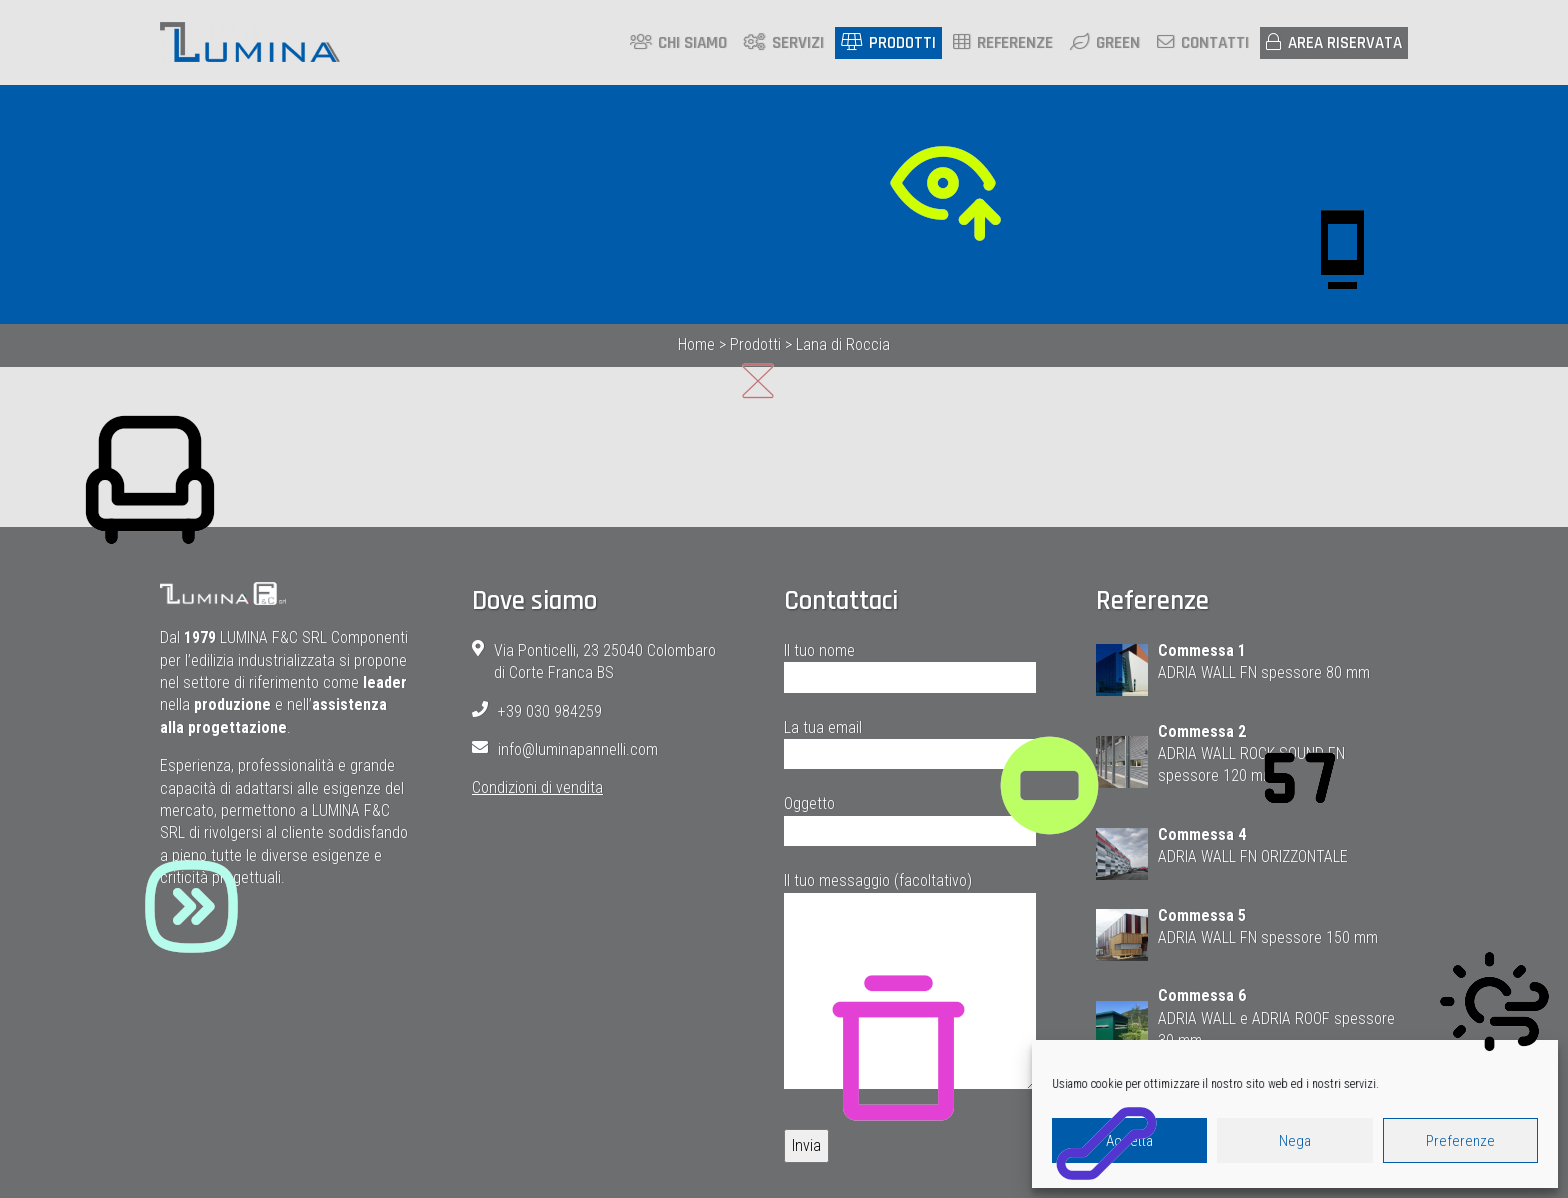  Describe the element at coordinates (1106, 1143) in the screenshot. I see `indicates escalator location in a building or transit map` at that location.